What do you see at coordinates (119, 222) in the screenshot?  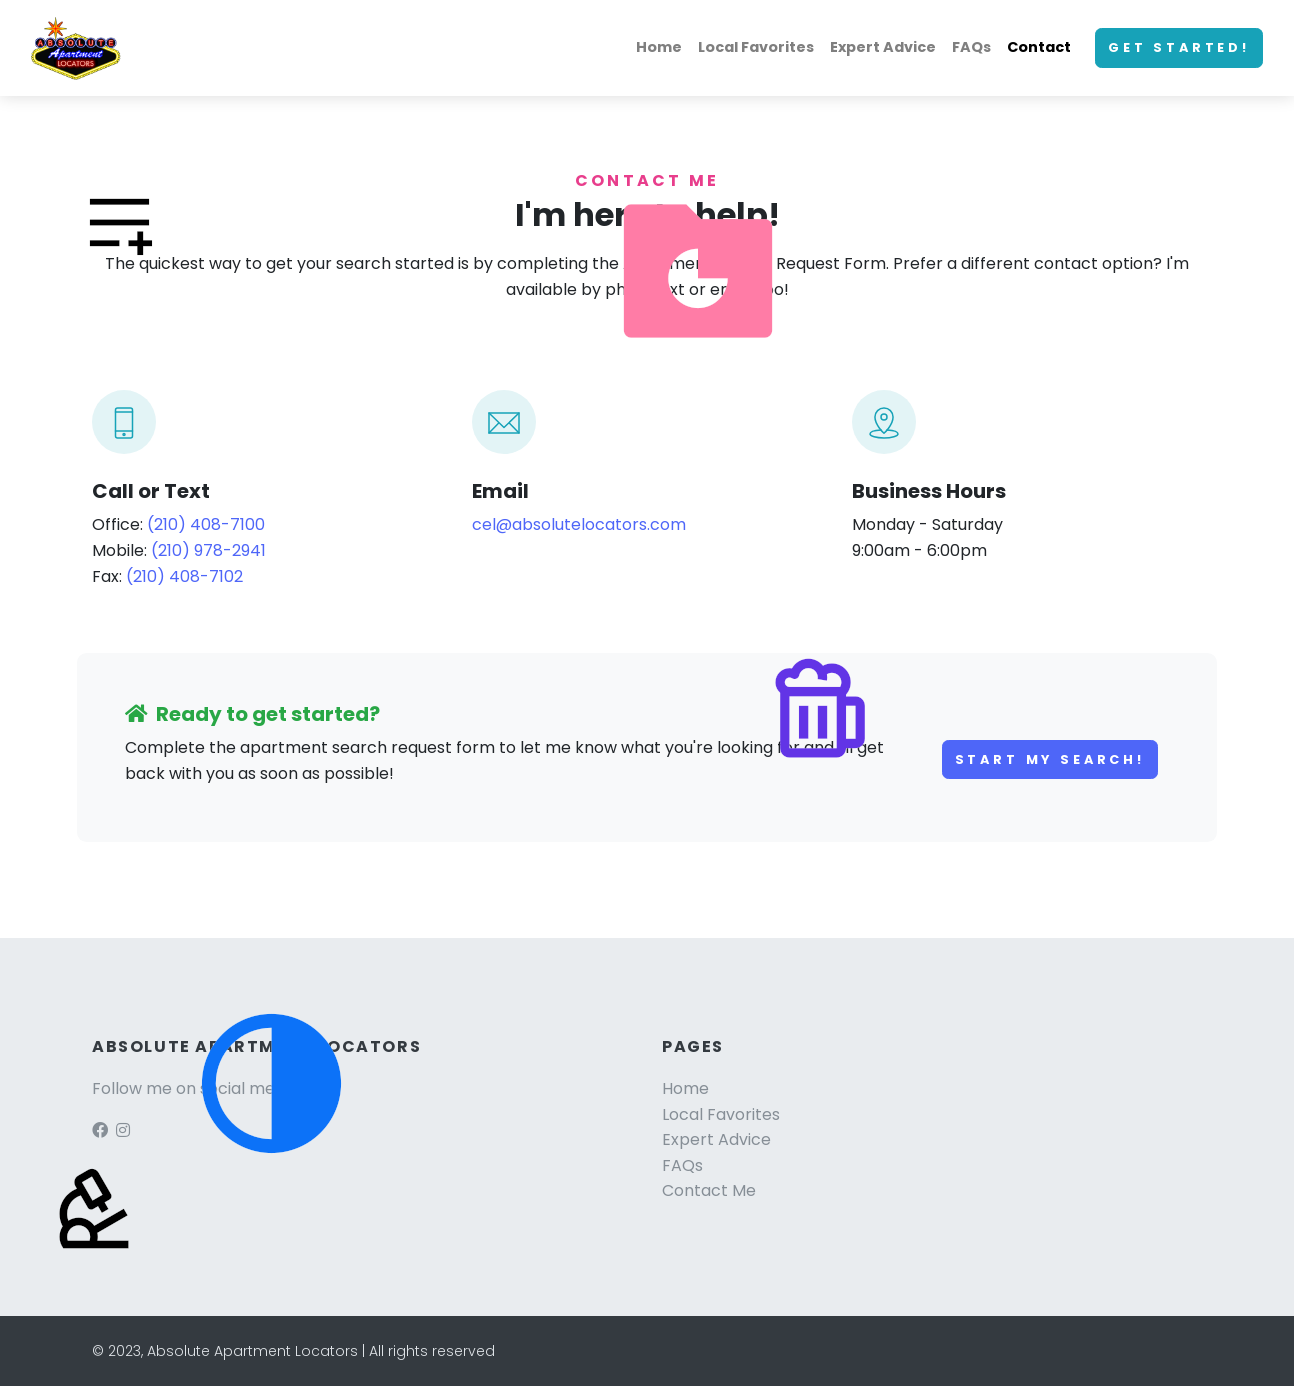 I see `add to playlist` at bounding box center [119, 222].